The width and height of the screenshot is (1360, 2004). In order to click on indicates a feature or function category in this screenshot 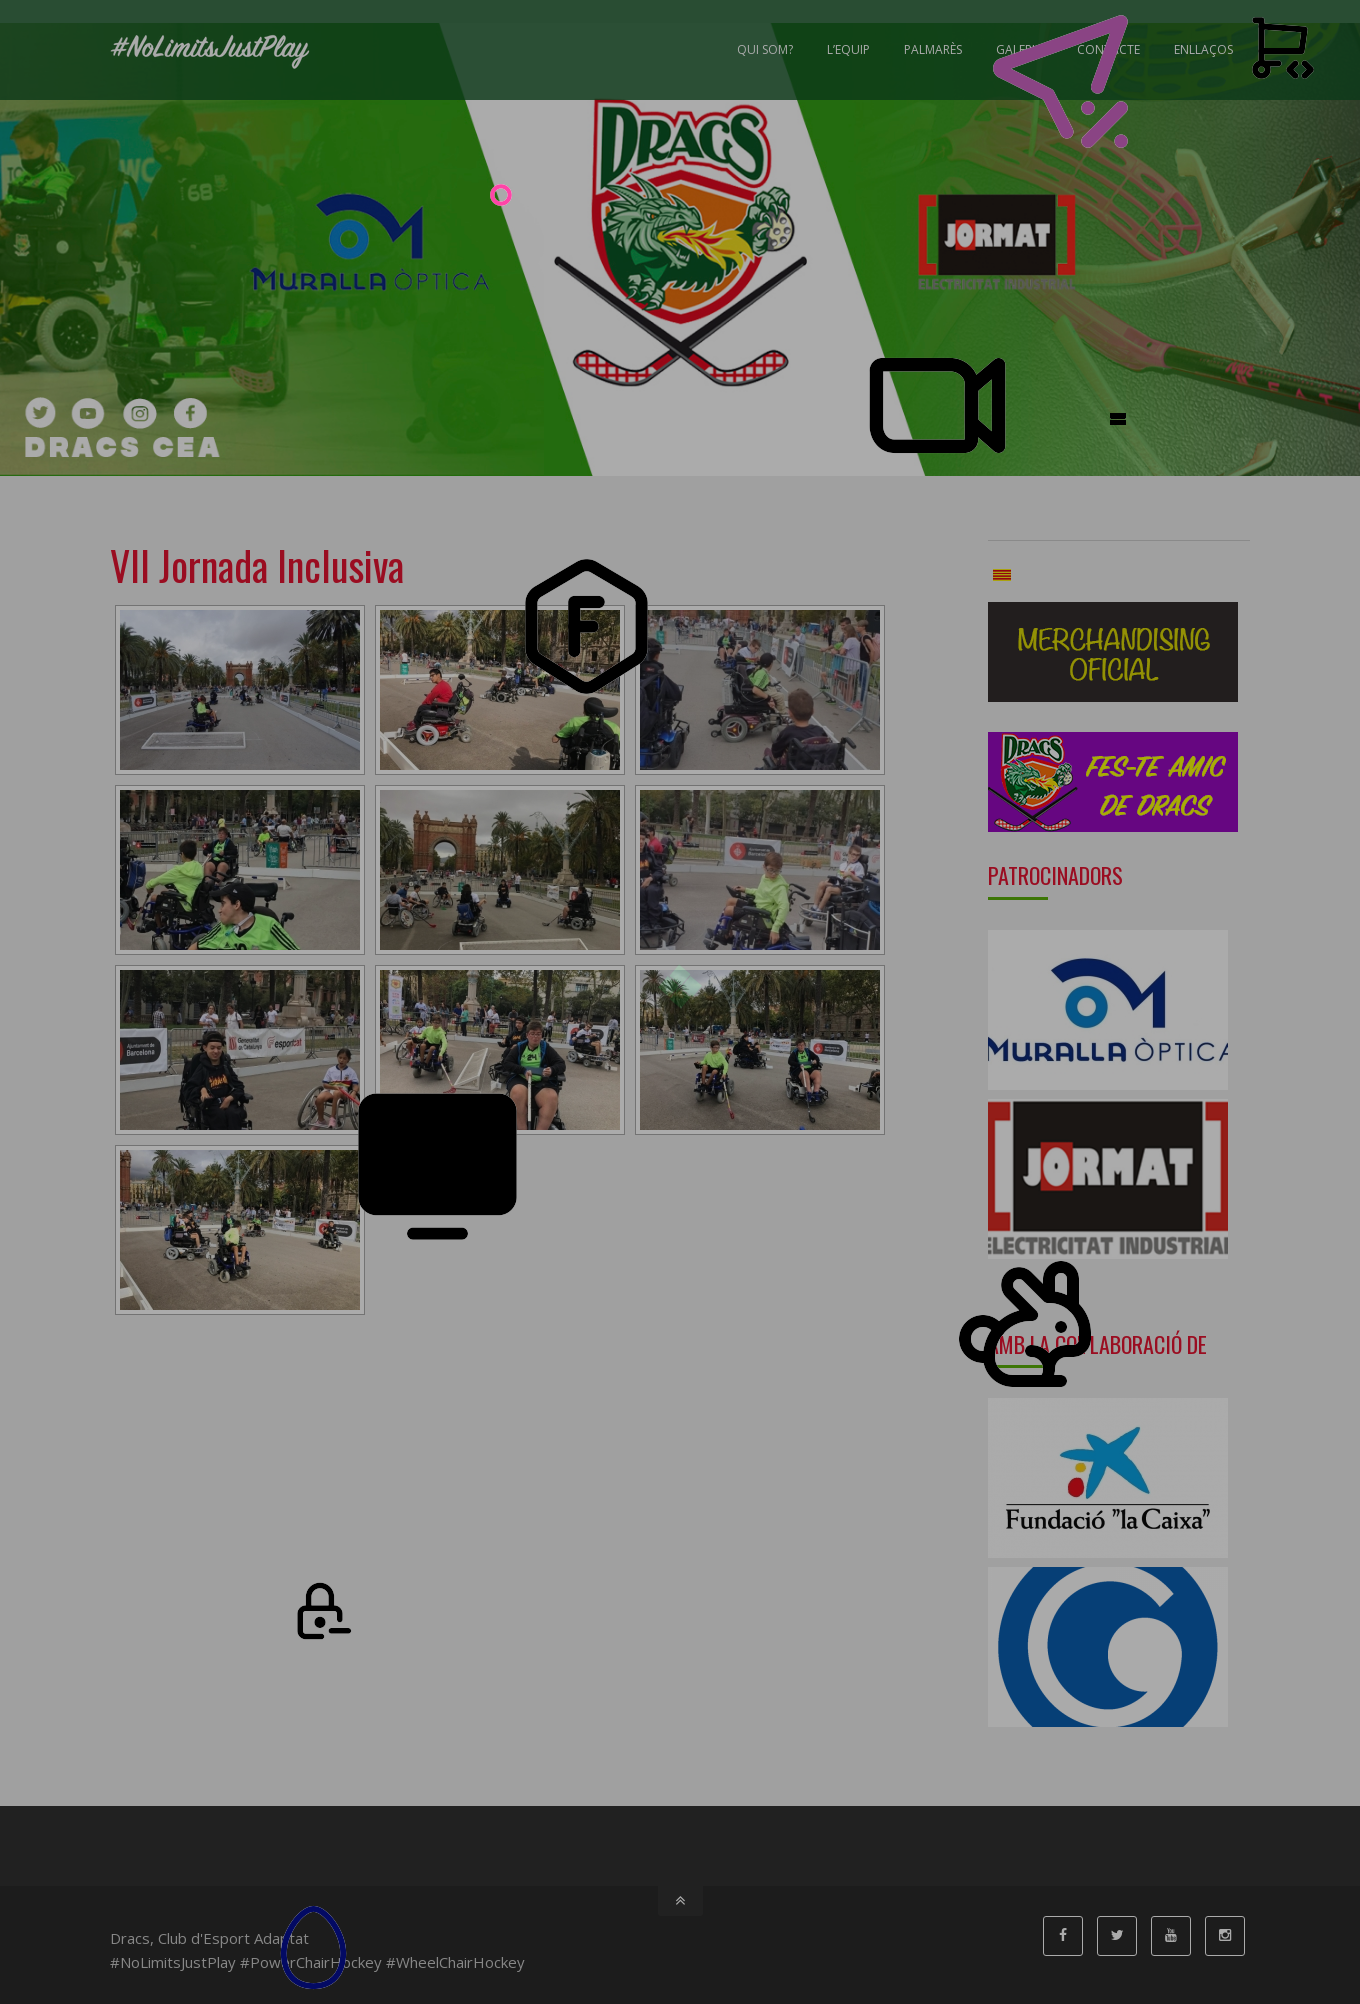, I will do `click(586, 626)`.